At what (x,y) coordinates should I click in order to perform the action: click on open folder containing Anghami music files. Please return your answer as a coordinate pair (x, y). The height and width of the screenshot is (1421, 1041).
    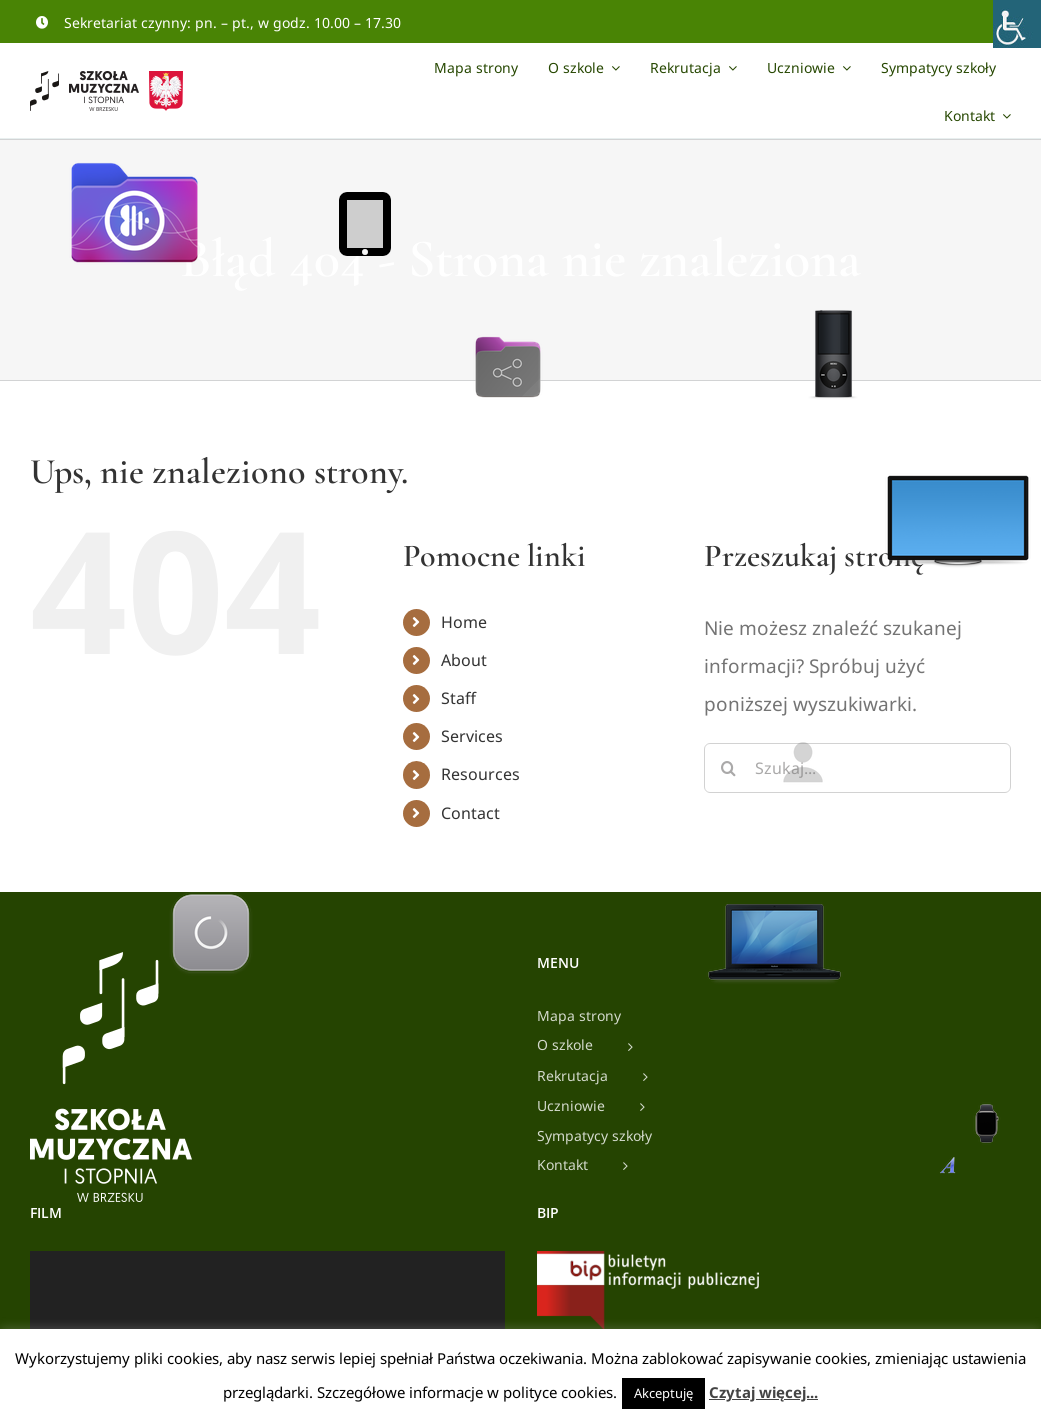
    Looking at the image, I should click on (134, 216).